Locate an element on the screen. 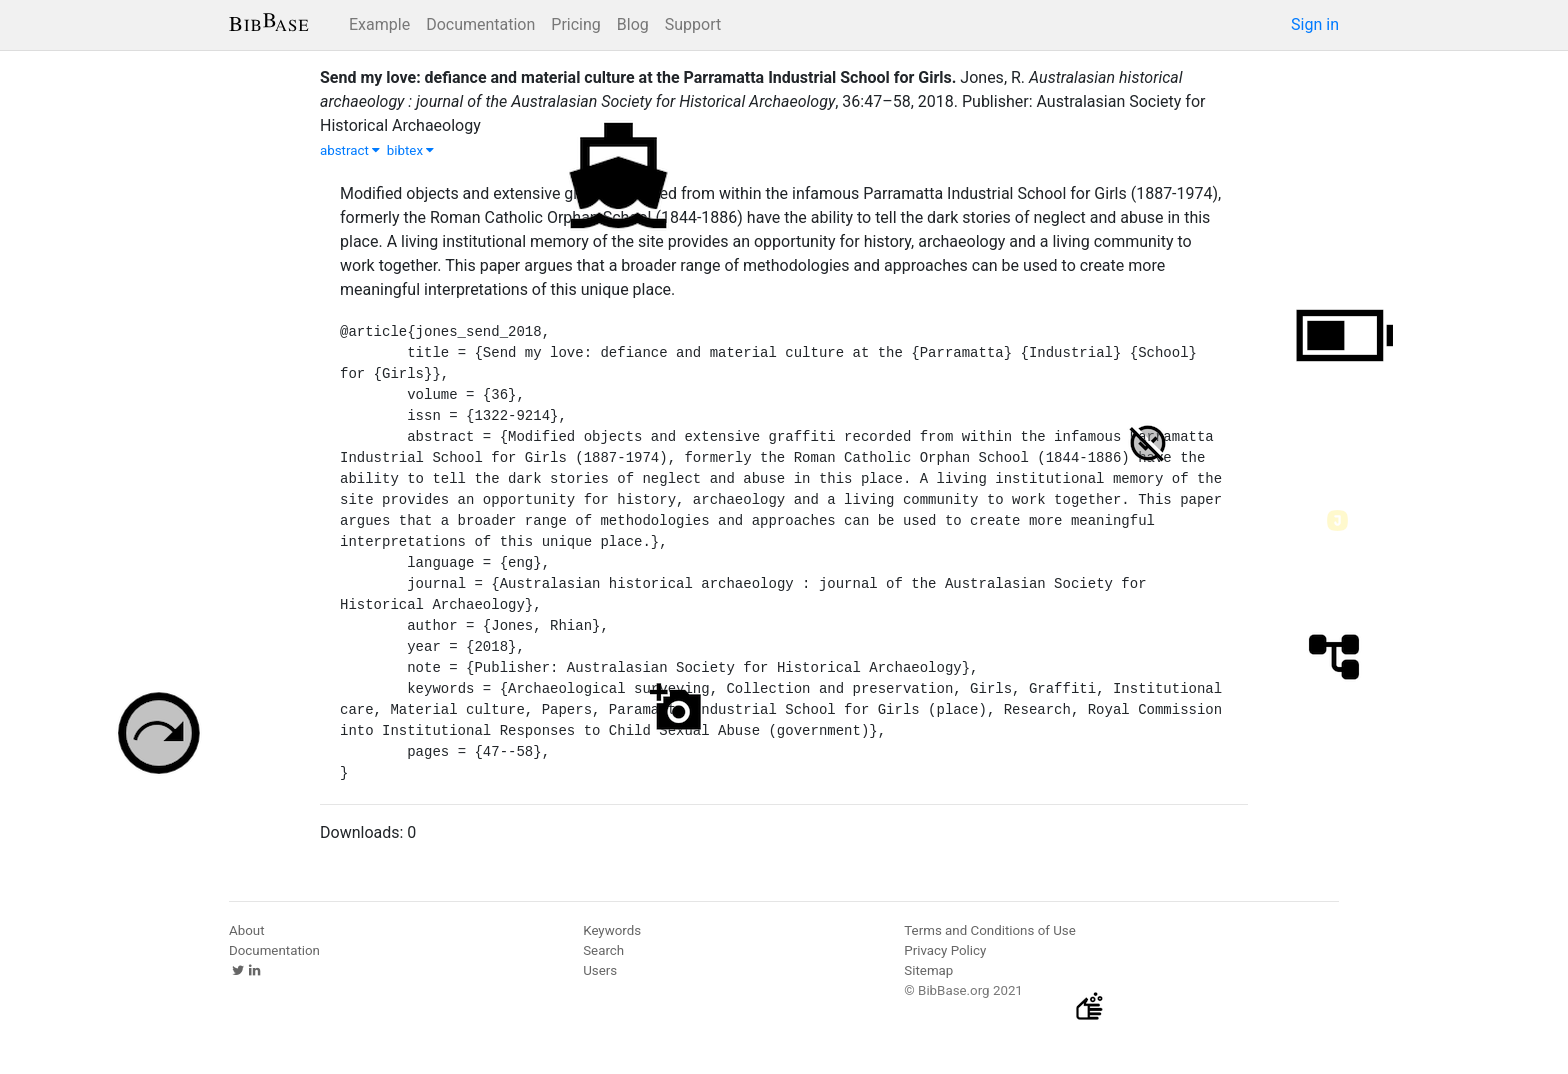  get directions by ferry or boat is located at coordinates (618, 175).